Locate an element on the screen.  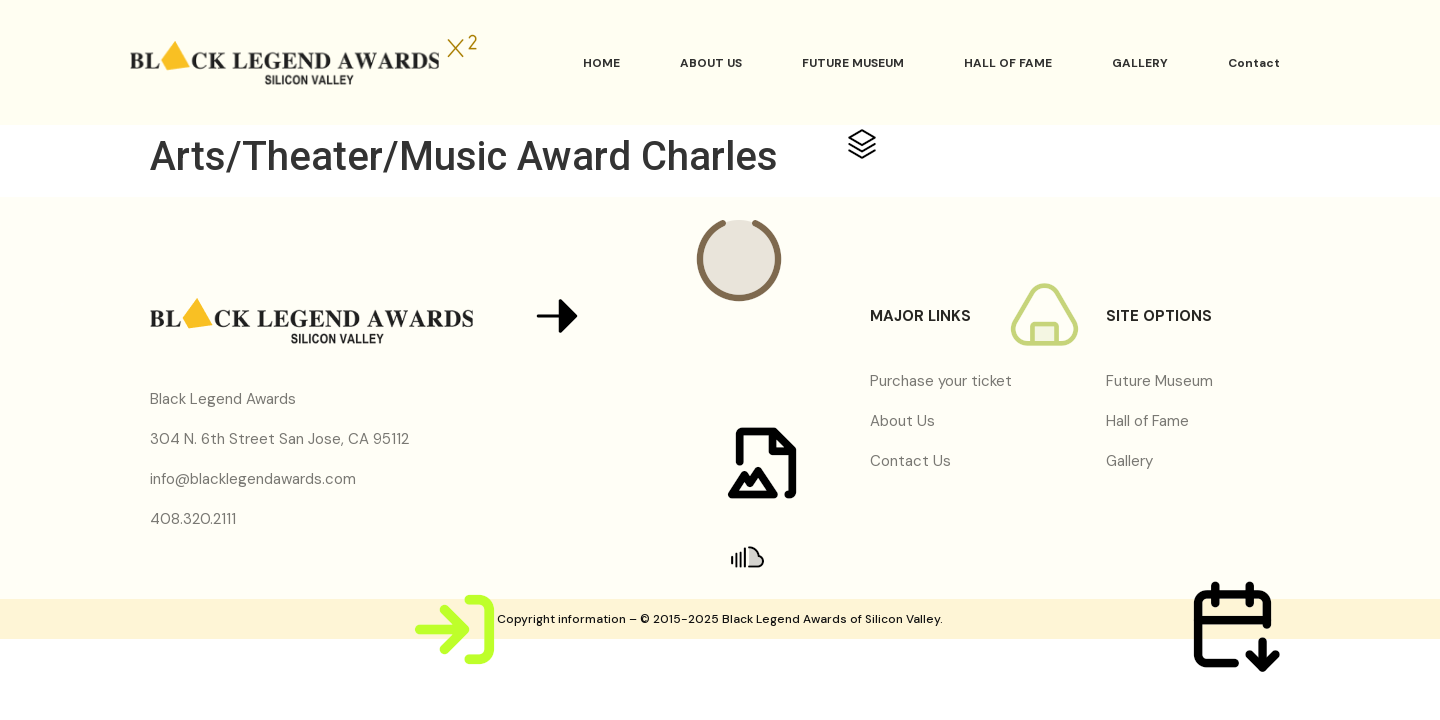
download calendar or export schedule is located at coordinates (1232, 624).